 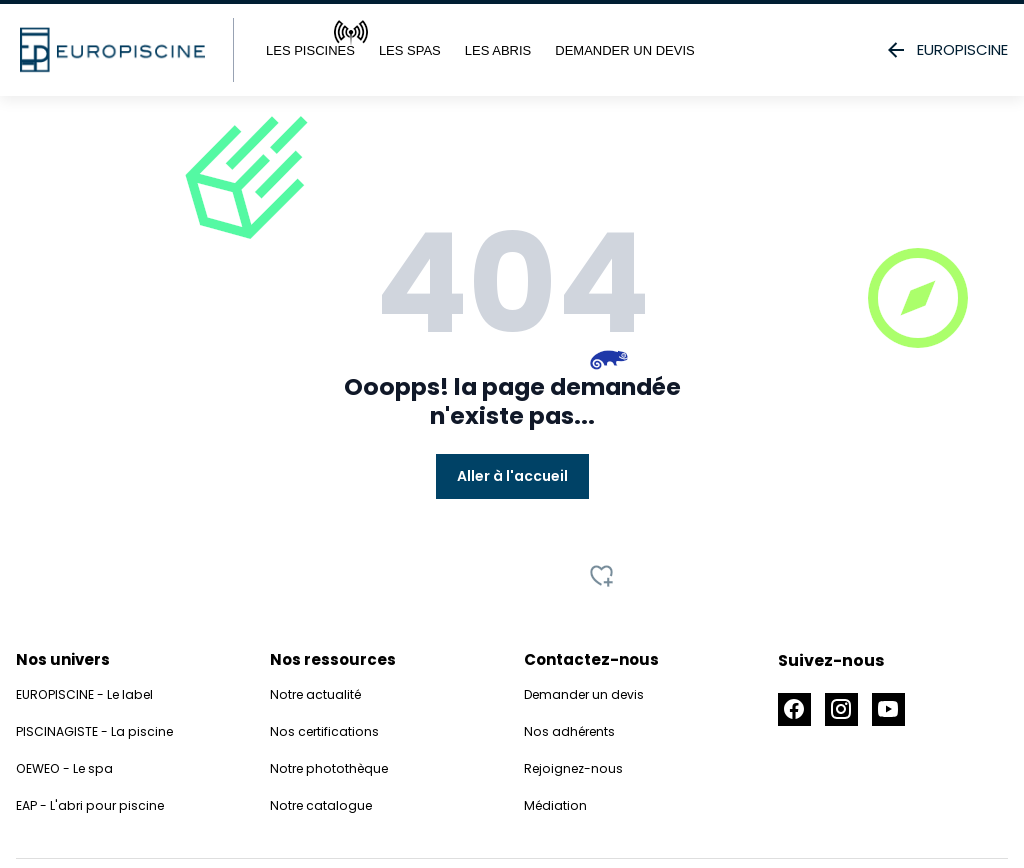 I want to click on eclipse mosquitto MQTT broker logo, so click(x=351, y=33).